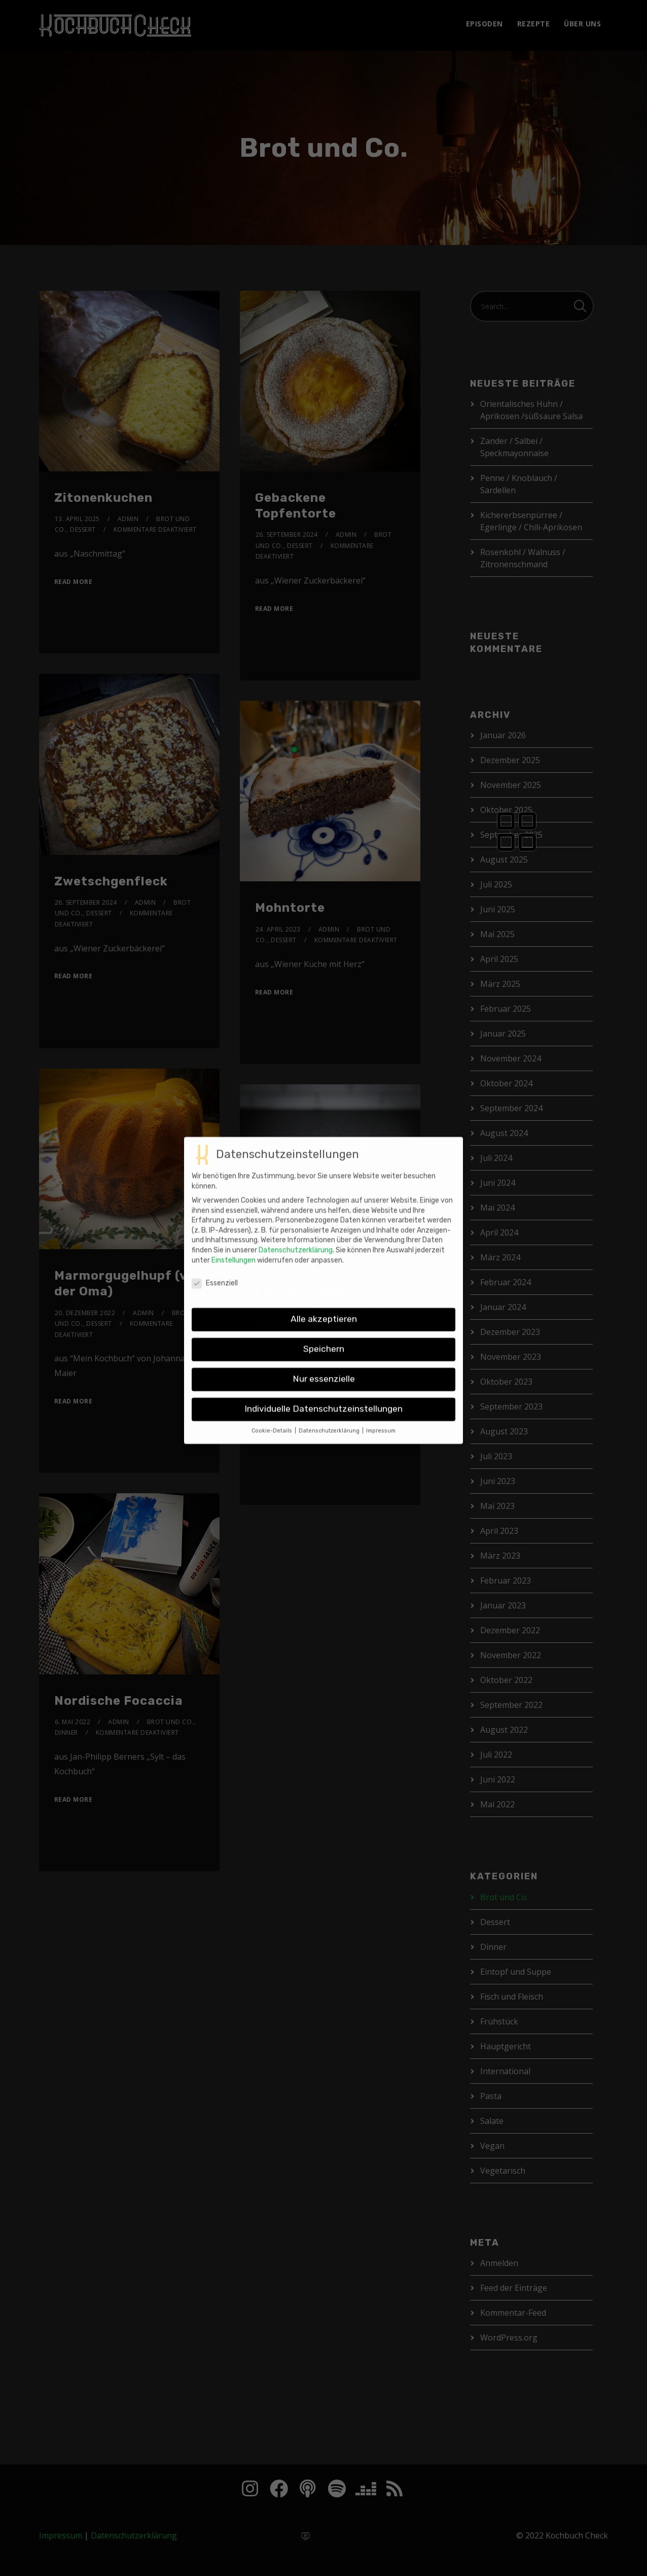 The width and height of the screenshot is (647, 2576). I want to click on play video on display, so click(305, 2536).